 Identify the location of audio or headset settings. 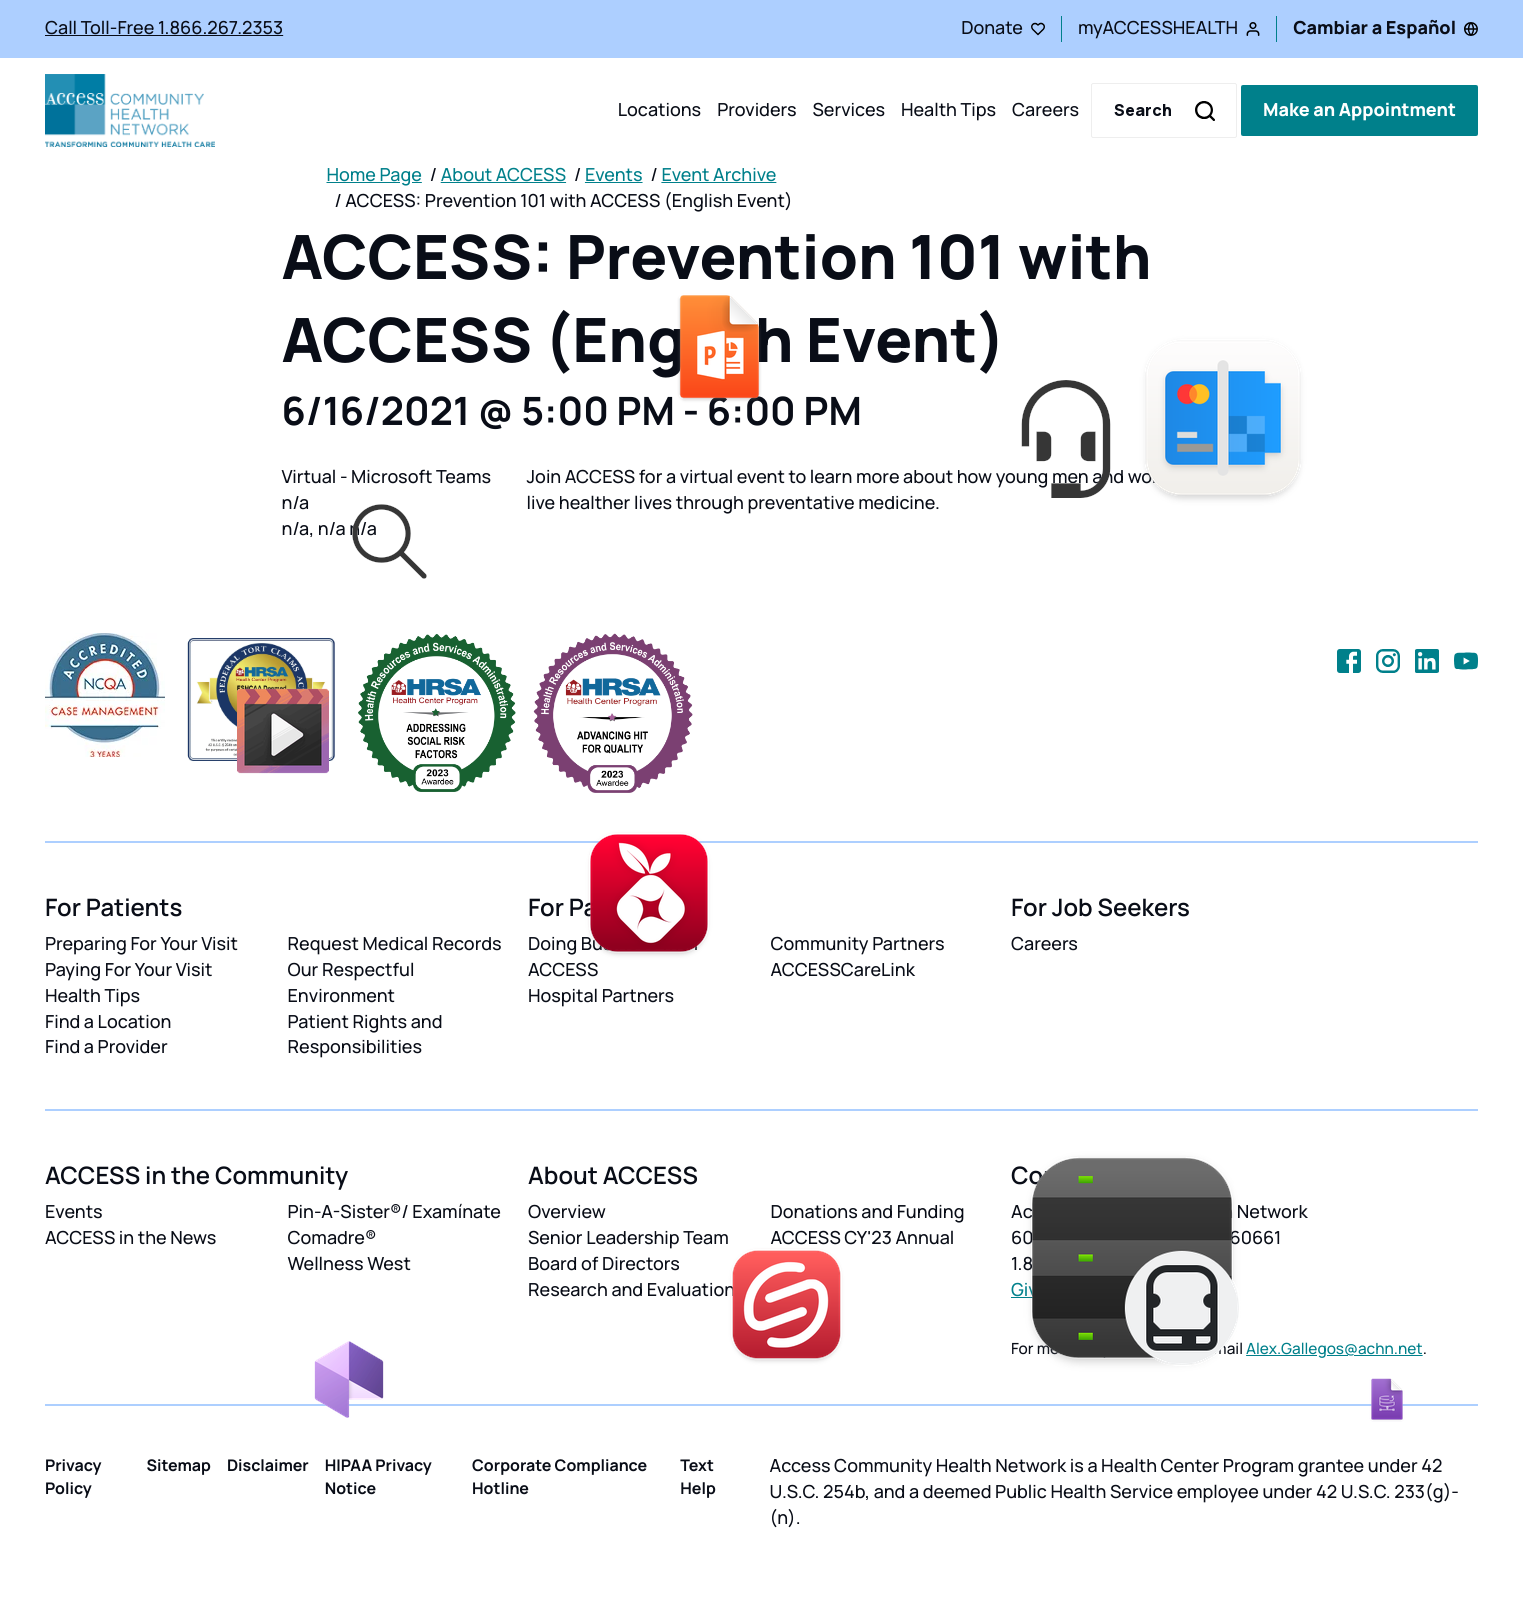
(1066, 439).